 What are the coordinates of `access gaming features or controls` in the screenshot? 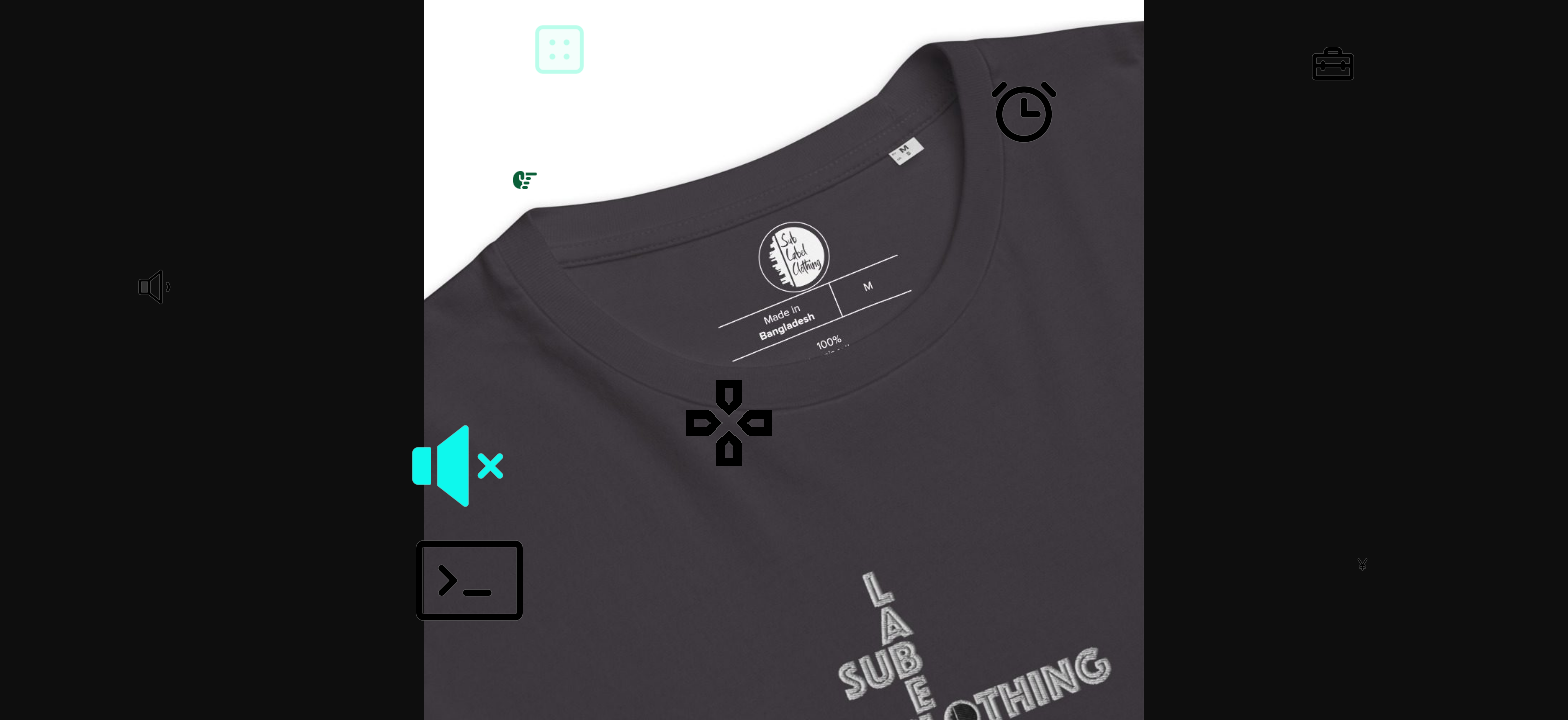 It's located at (729, 423).